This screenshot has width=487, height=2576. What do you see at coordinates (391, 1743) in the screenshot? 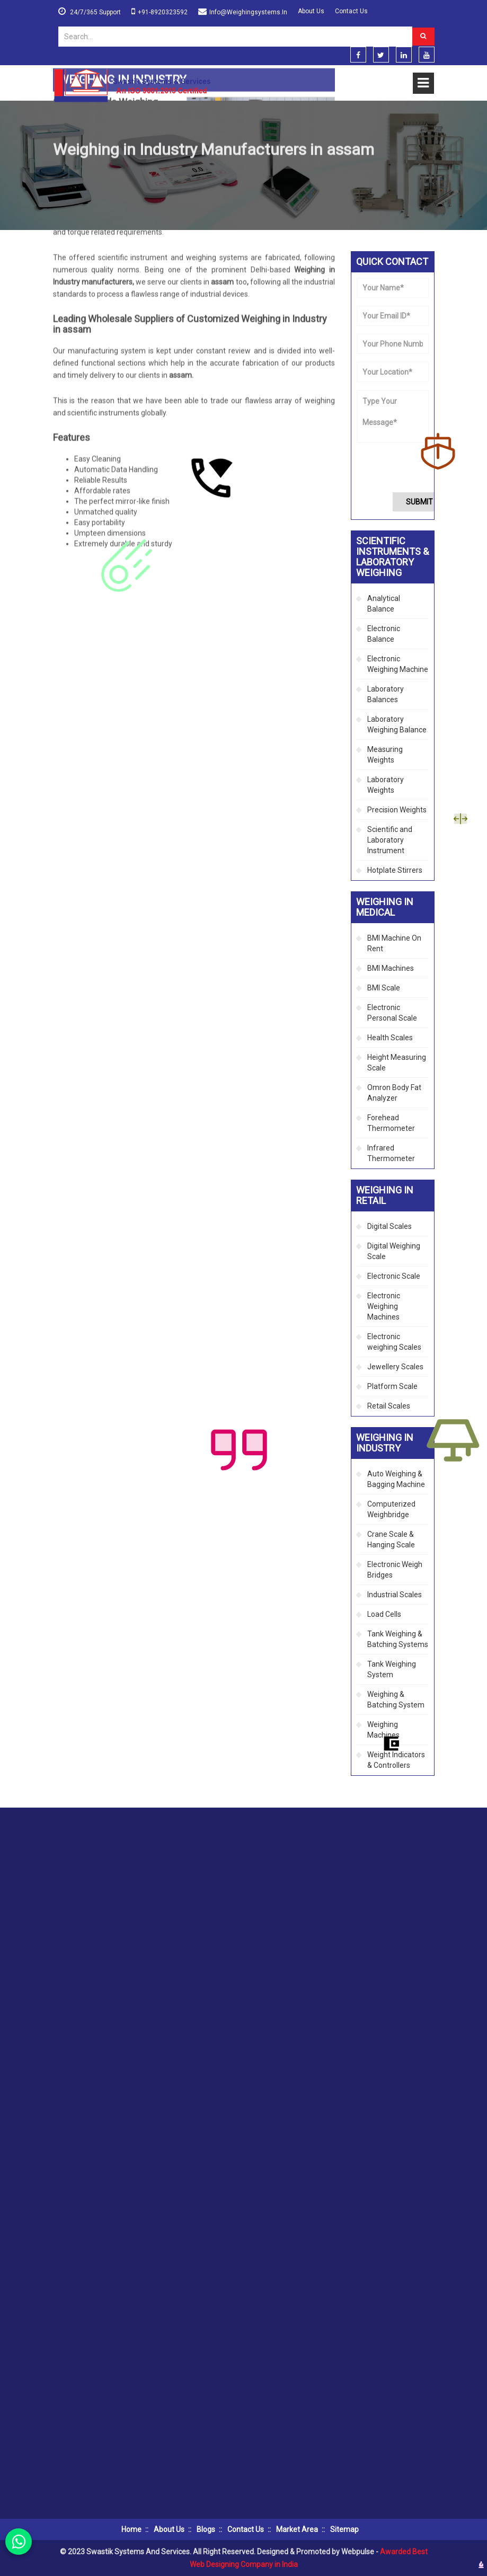
I see `access your digital wallet` at bounding box center [391, 1743].